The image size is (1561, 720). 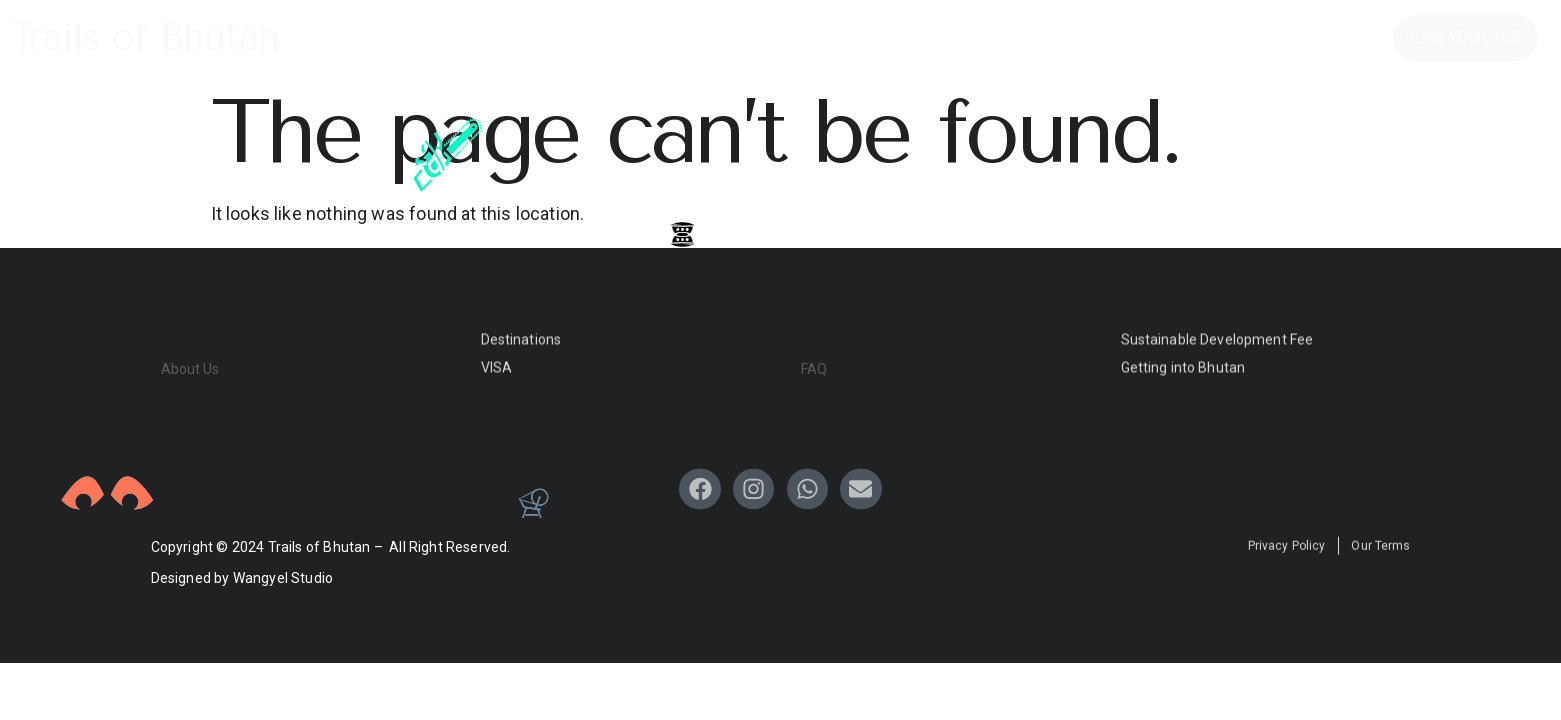 What do you see at coordinates (106, 496) in the screenshot?
I see `indicates a worried or anxious state` at bounding box center [106, 496].